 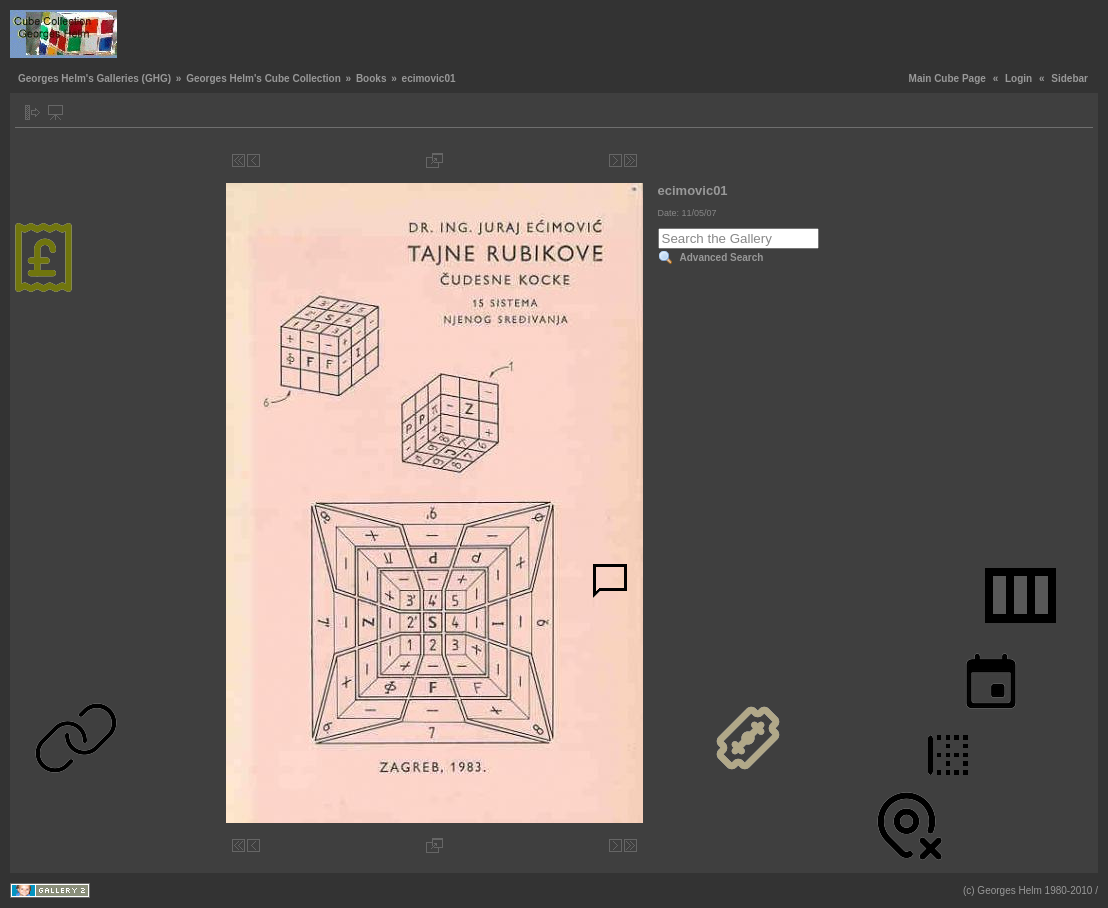 I want to click on remove a saved location pin, so click(x=906, y=824).